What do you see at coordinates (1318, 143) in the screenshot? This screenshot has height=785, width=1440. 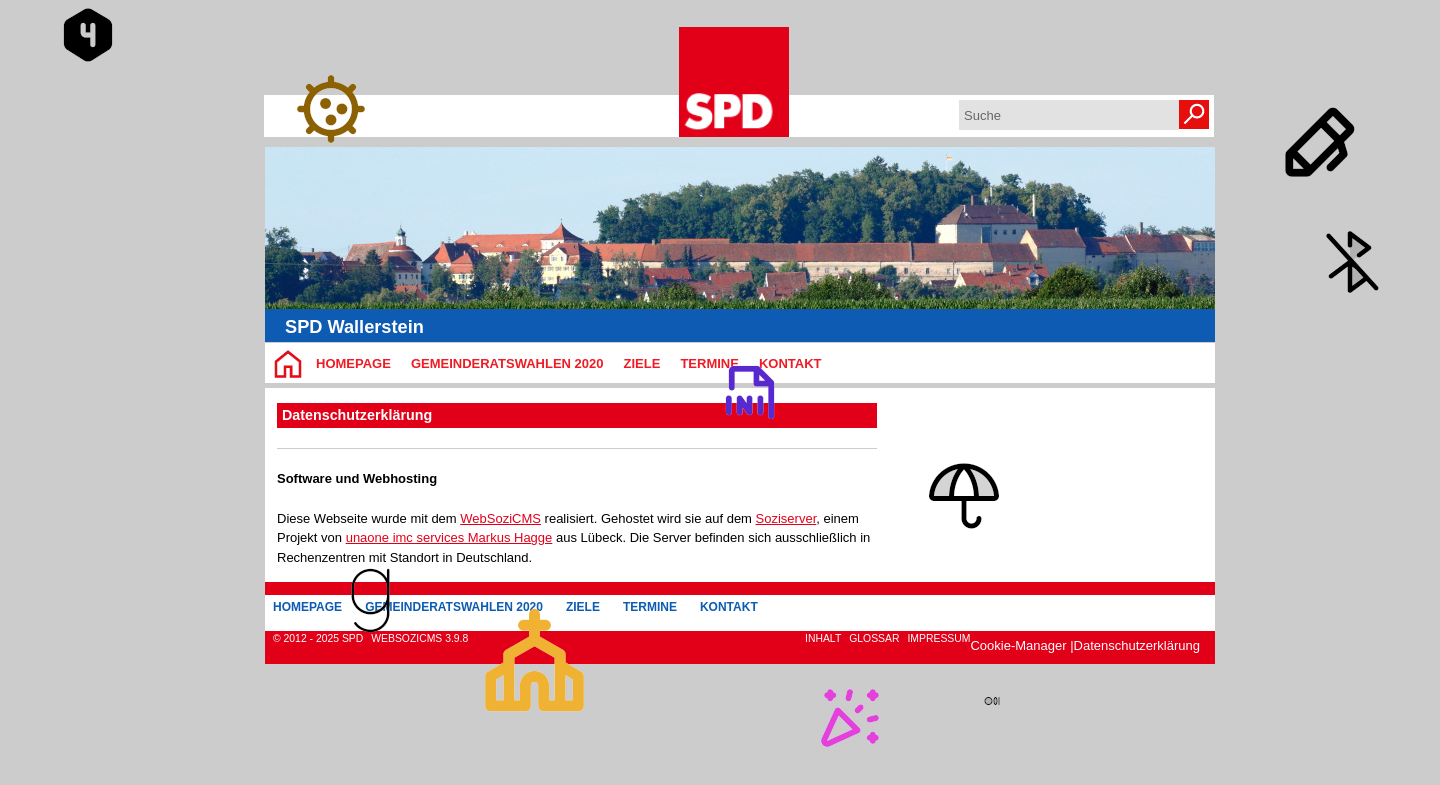 I see `edit or modify content` at bounding box center [1318, 143].